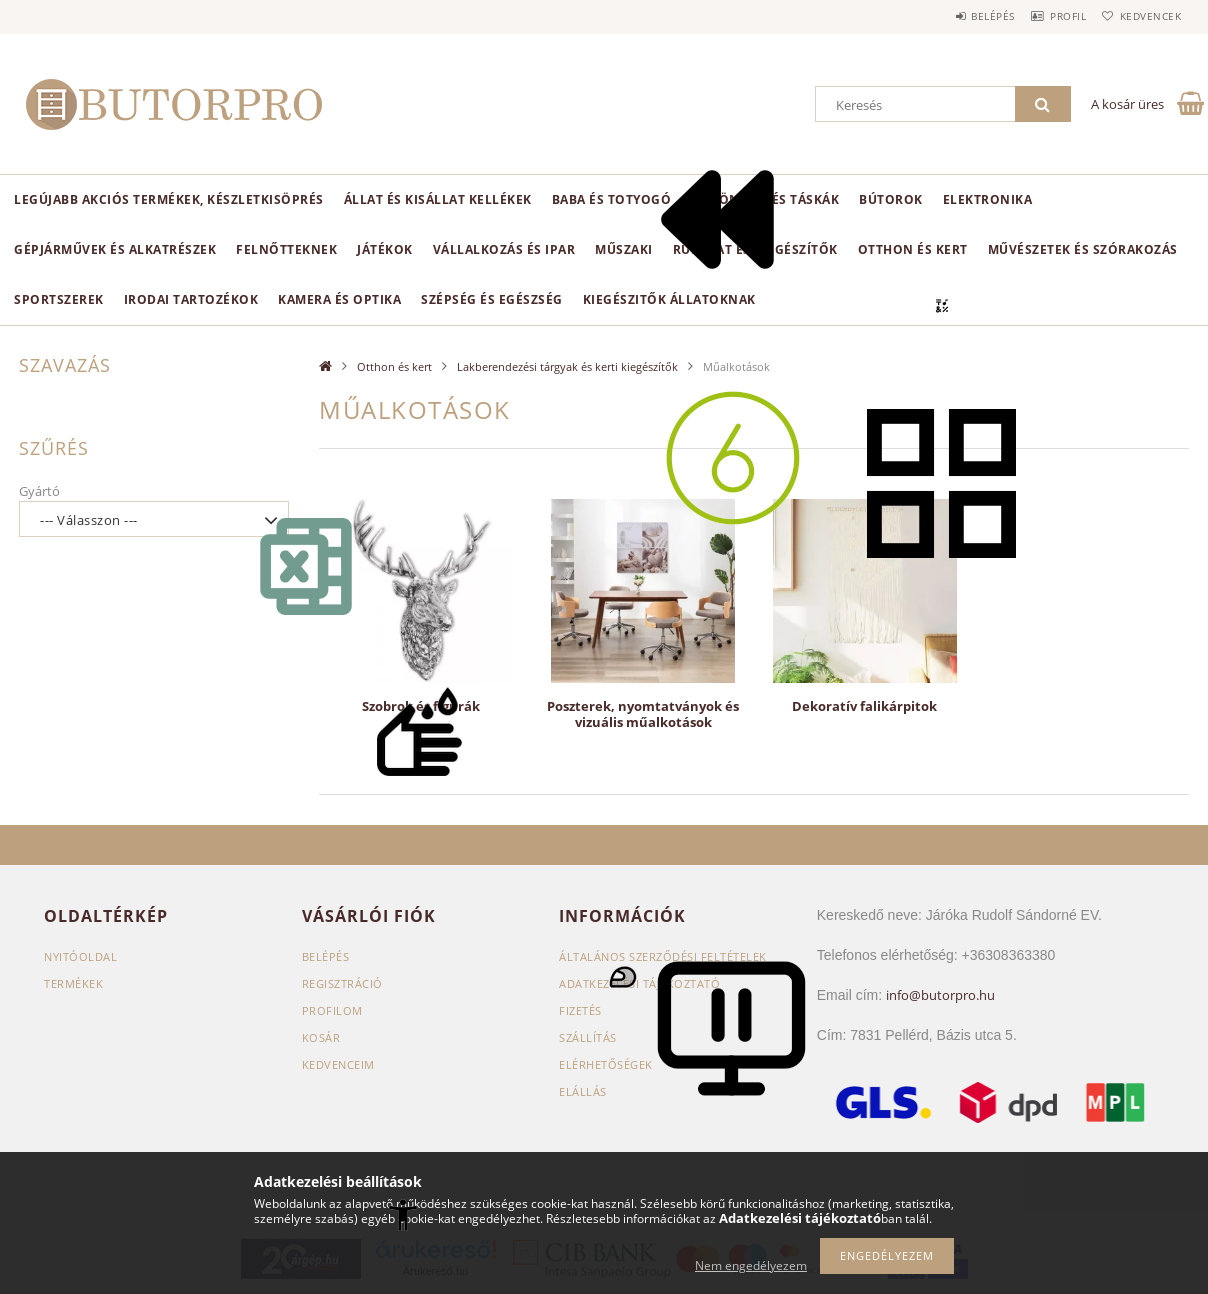  What do you see at coordinates (623, 977) in the screenshot?
I see `access motorsports or racing content` at bounding box center [623, 977].